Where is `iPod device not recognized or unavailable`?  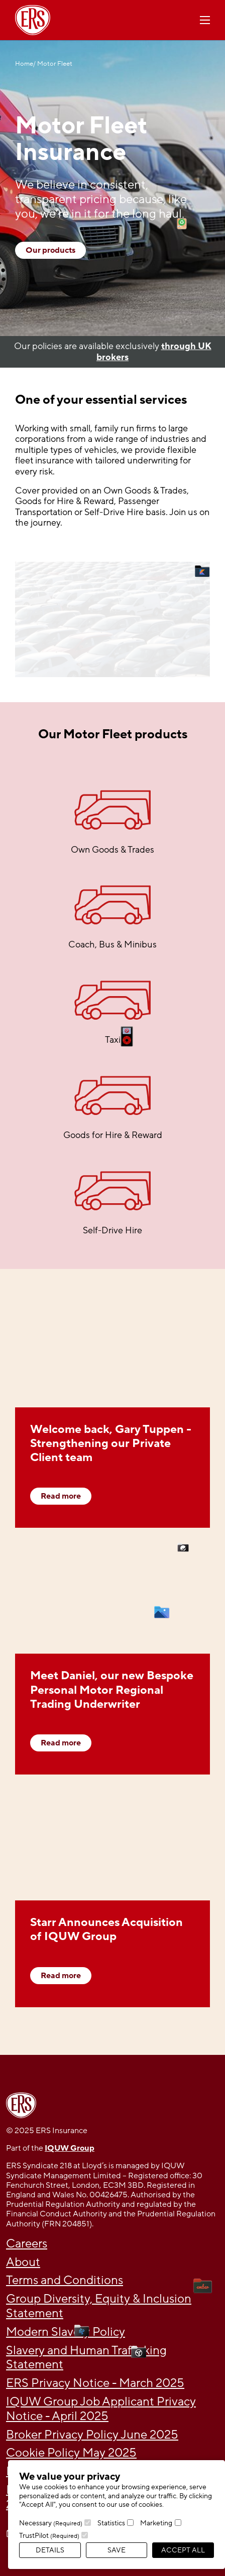
iPod device not recognized or unavailable is located at coordinates (127, 1036).